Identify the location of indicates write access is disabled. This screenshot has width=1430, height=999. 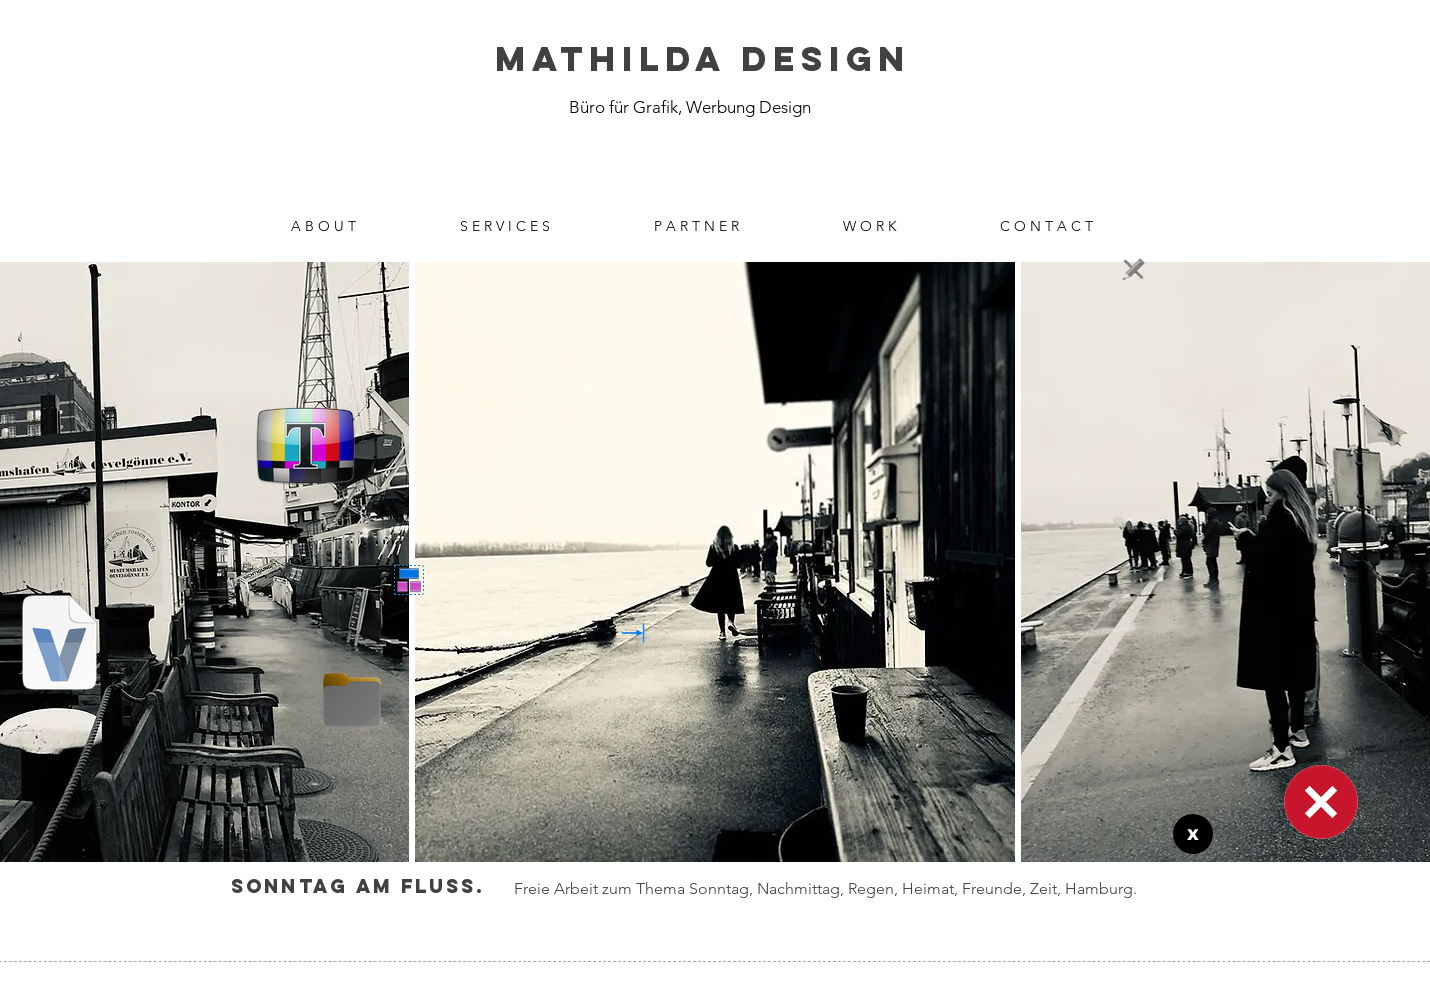
(1133, 269).